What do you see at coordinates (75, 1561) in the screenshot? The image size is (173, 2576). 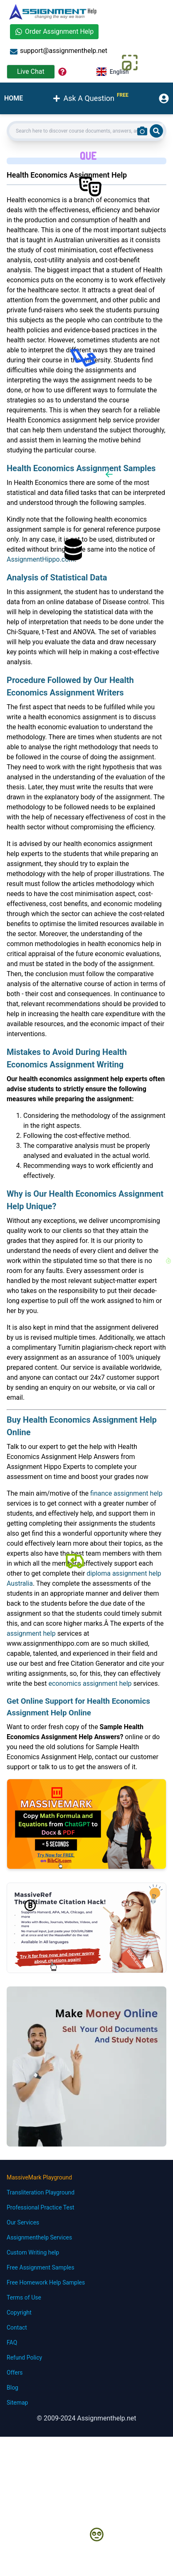 I see `initiate a product return` at bounding box center [75, 1561].